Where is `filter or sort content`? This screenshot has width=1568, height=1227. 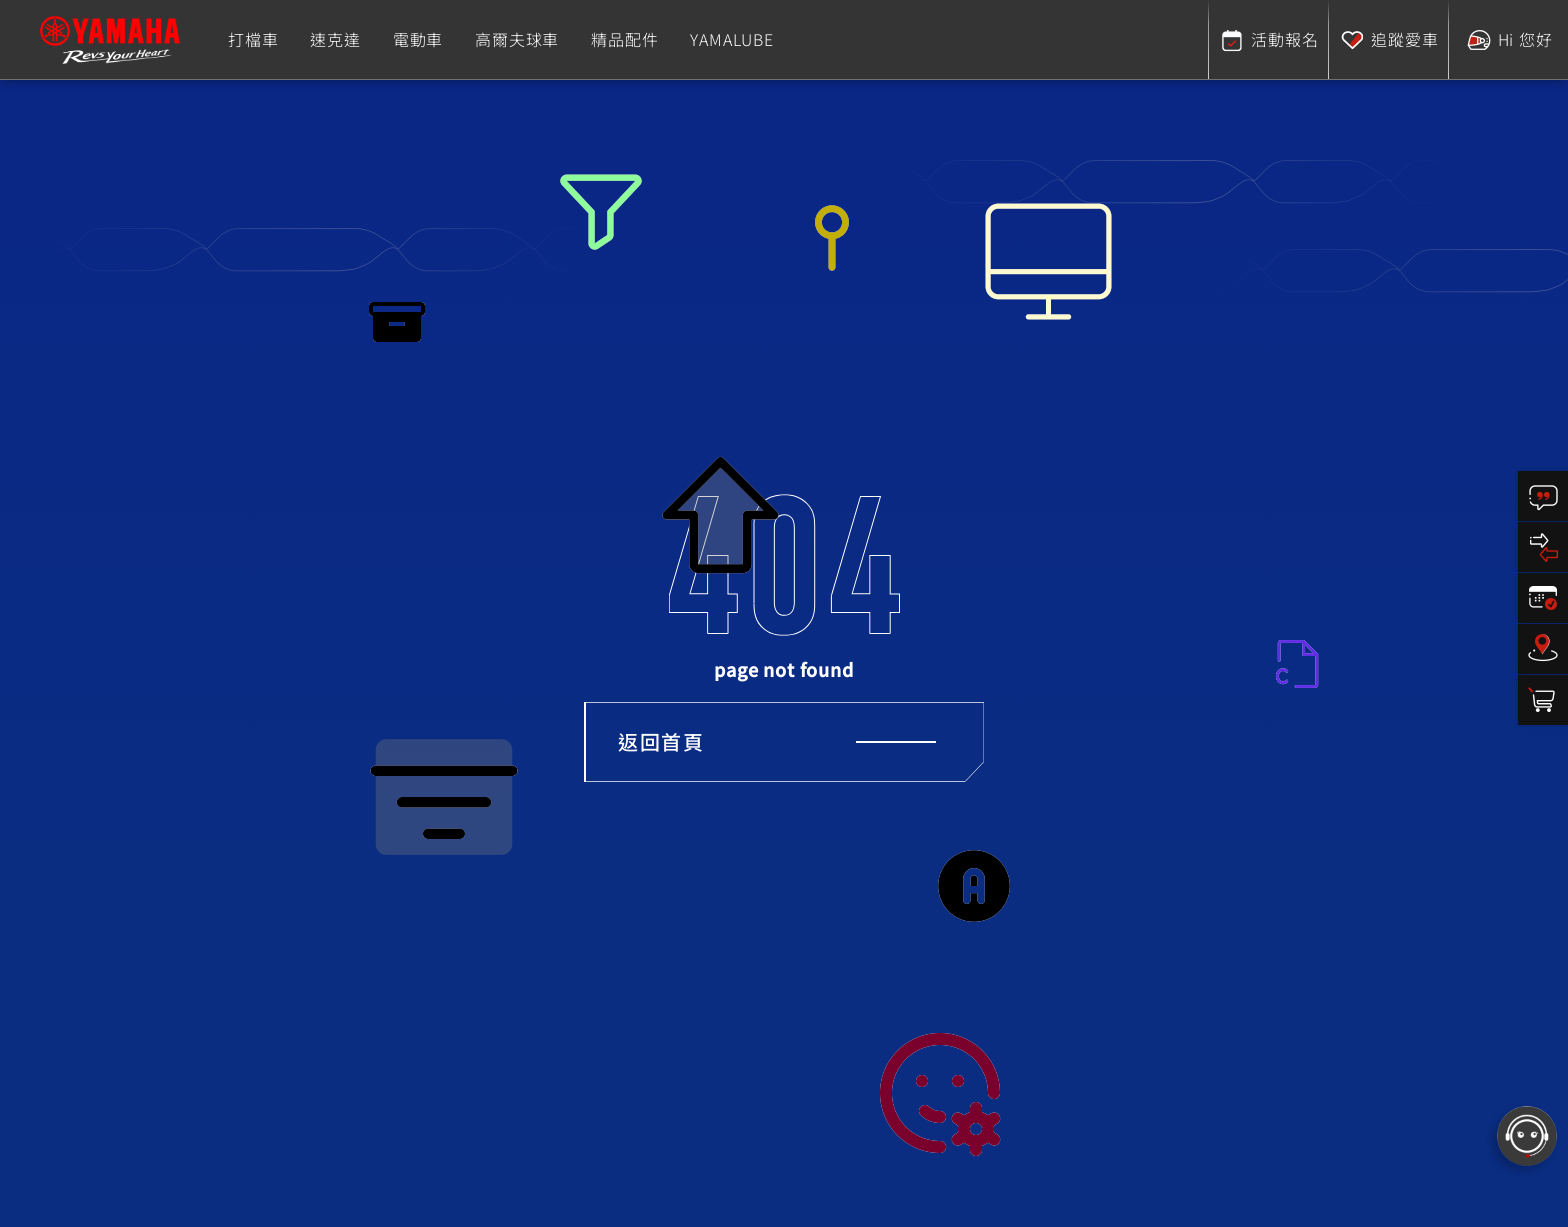
filter or sort content is located at coordinates (601, 209).